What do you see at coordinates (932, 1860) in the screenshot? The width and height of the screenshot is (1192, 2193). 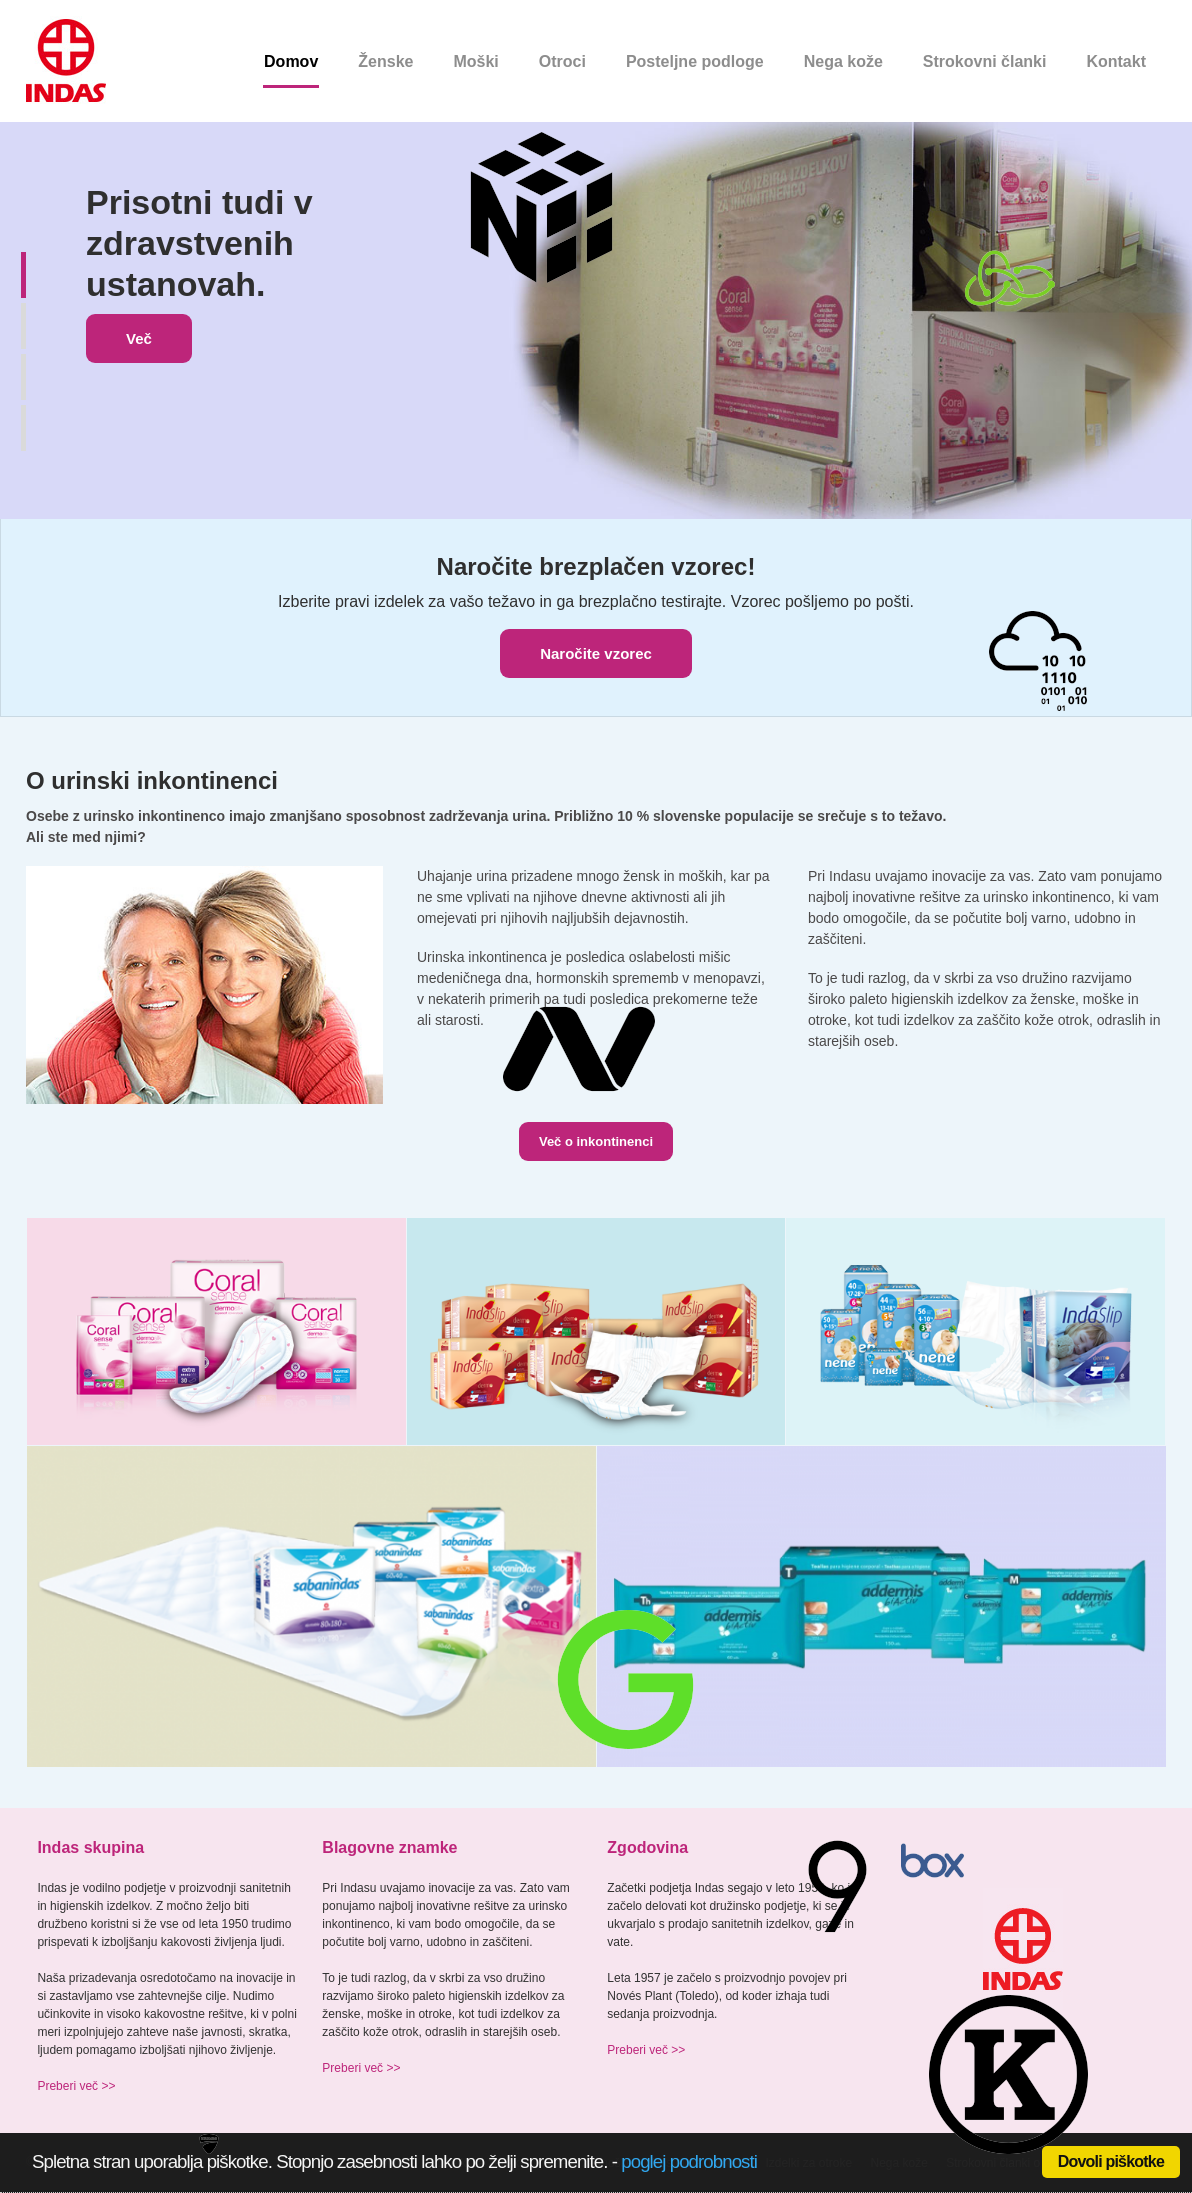 I see `open Box cloud storage app` at bounding box center [932, 1860].